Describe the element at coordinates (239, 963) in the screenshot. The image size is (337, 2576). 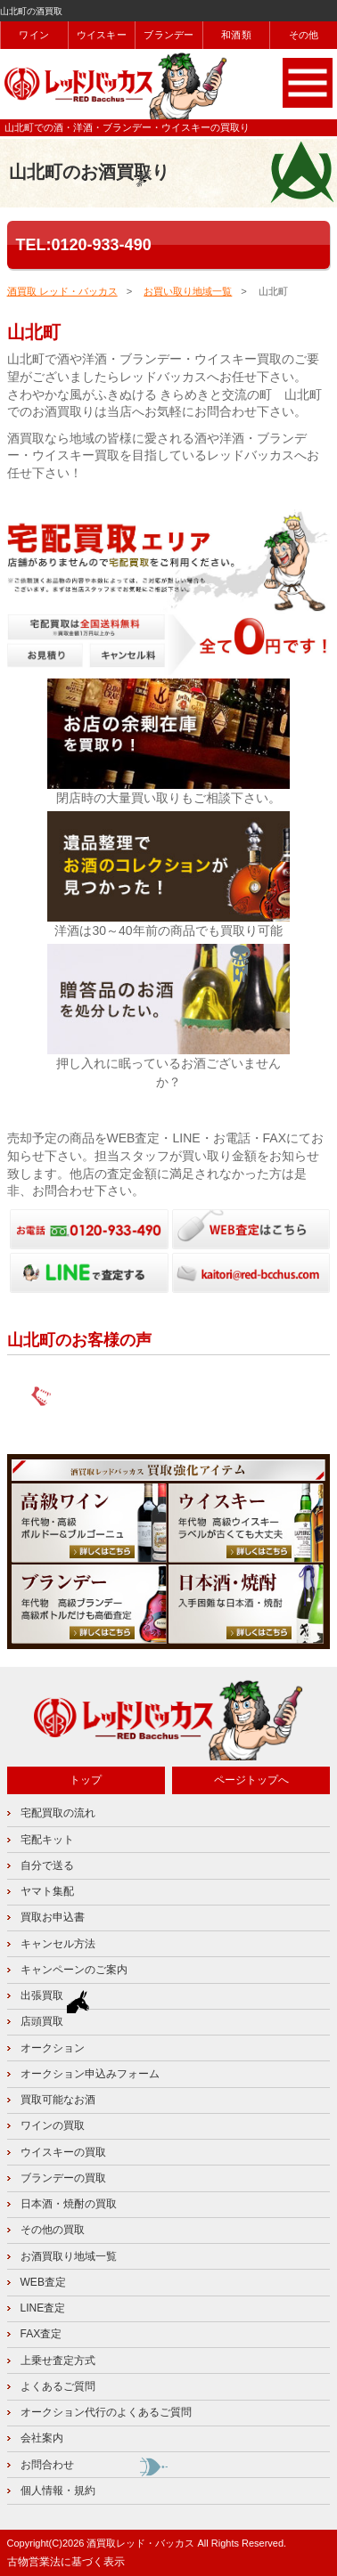
I see `indicates poison or toxic damage status` at that location.